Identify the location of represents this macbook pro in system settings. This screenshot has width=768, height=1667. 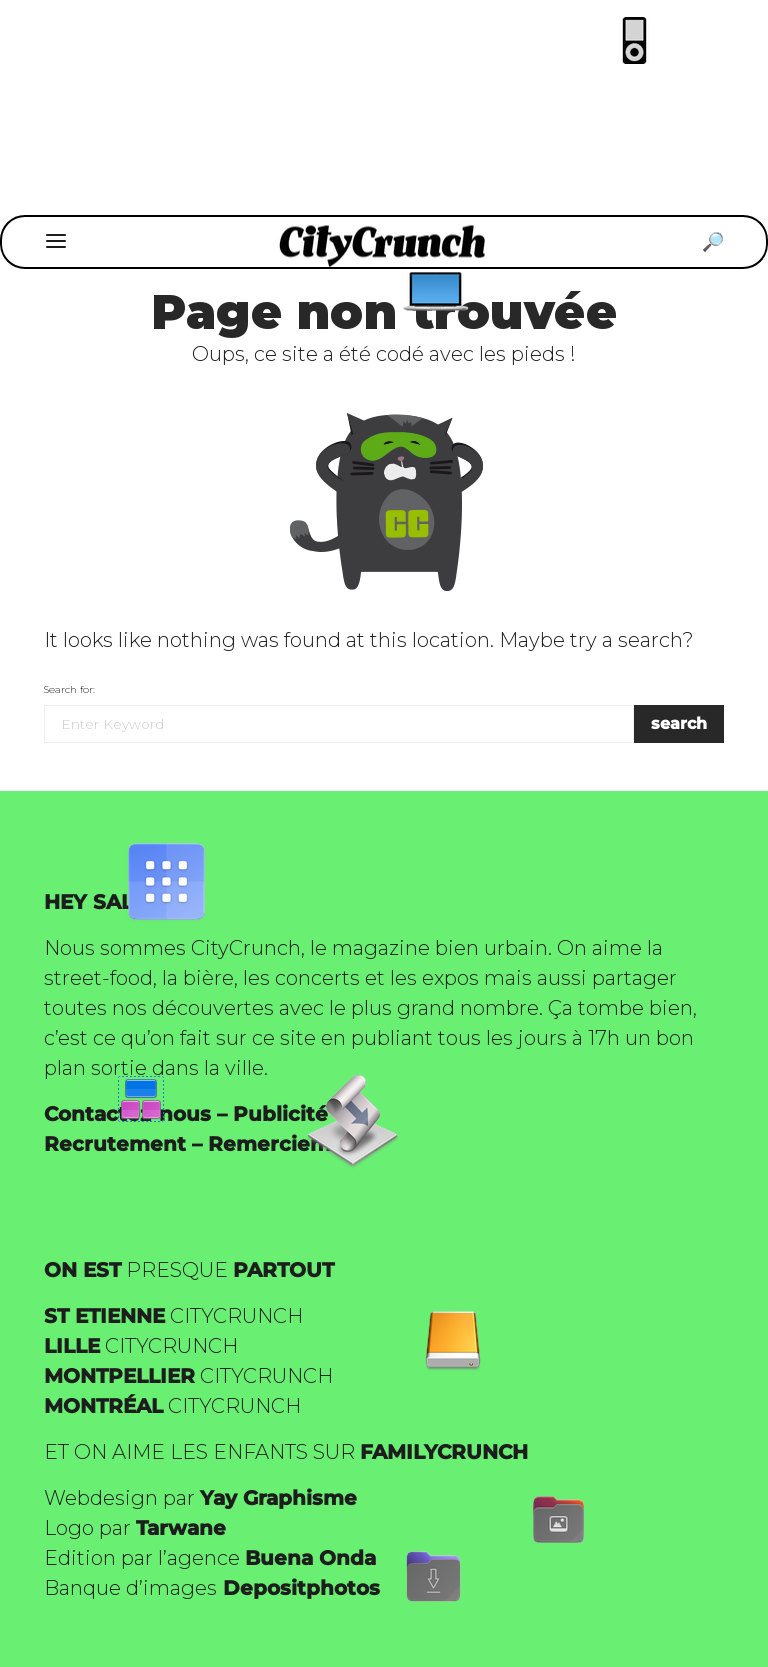
(435, 290).